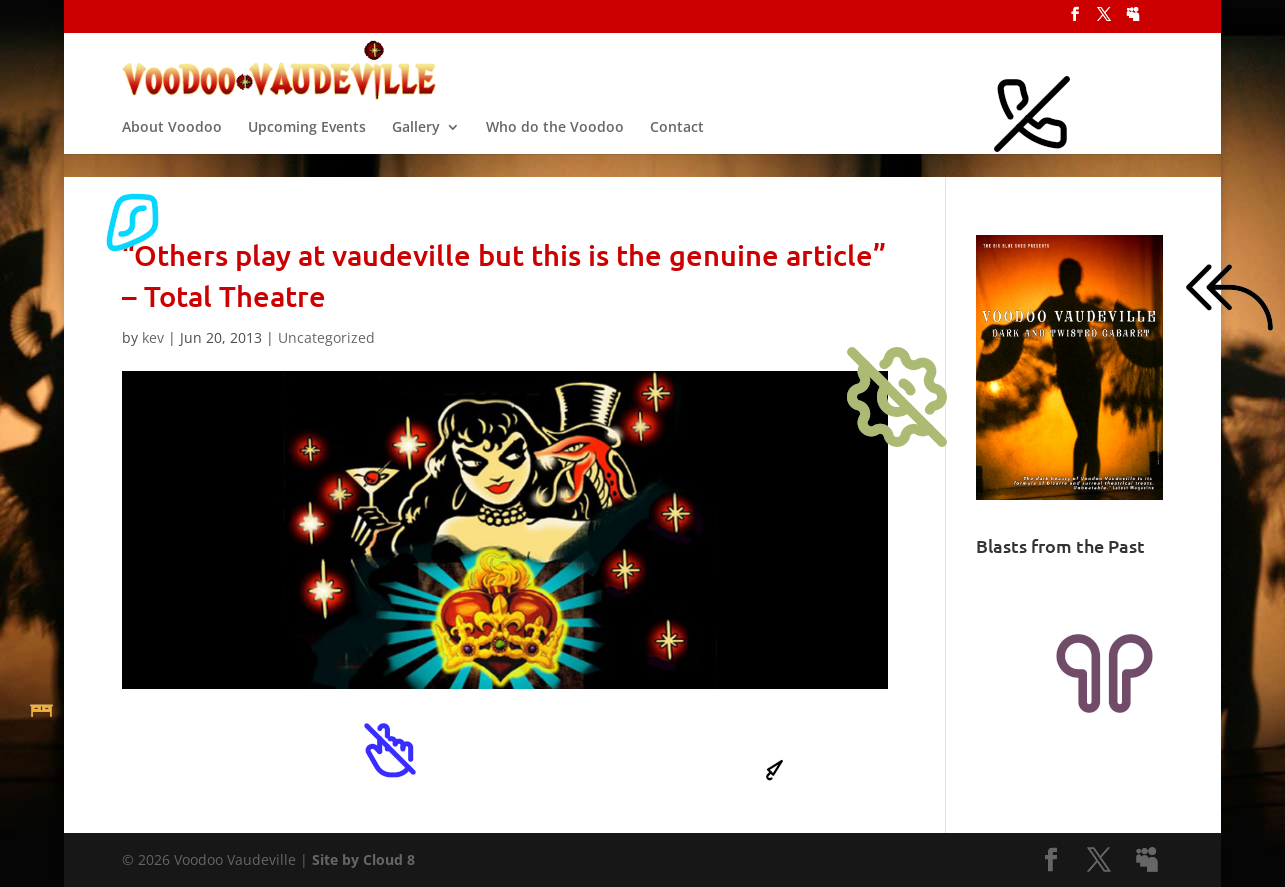 The height and width of the screenshot is (887, 1285). Describe the element at coordinates (774, 769) in the screenshot. I see `indicates clear or dry weather conditions` at that location.